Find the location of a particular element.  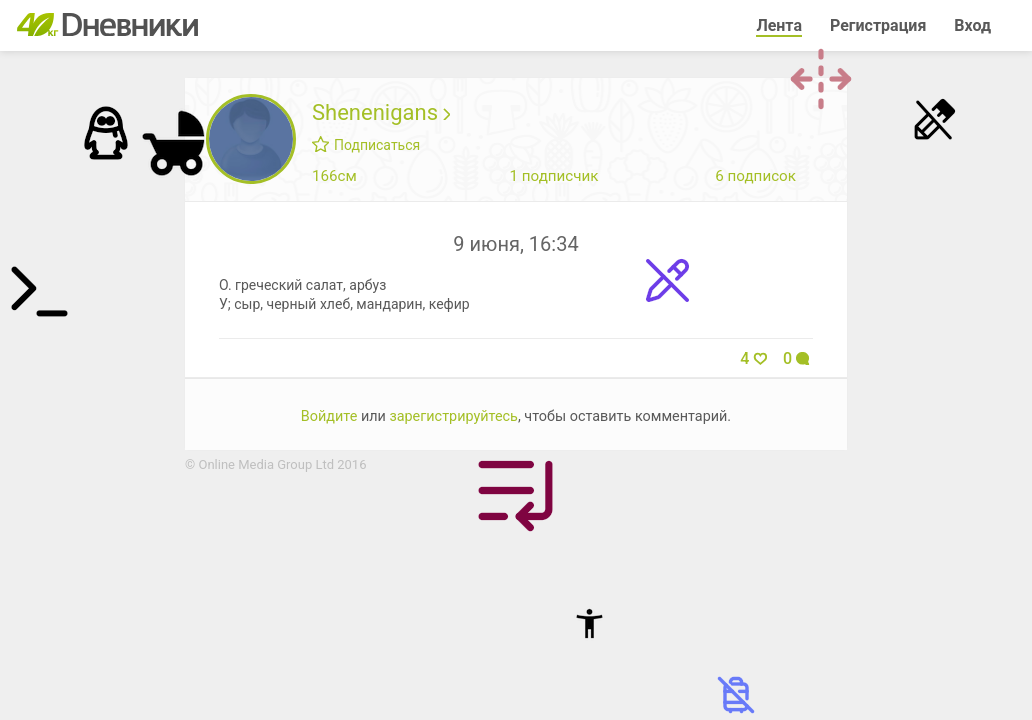

expand content horizontally is located at coordinates (821, 79).